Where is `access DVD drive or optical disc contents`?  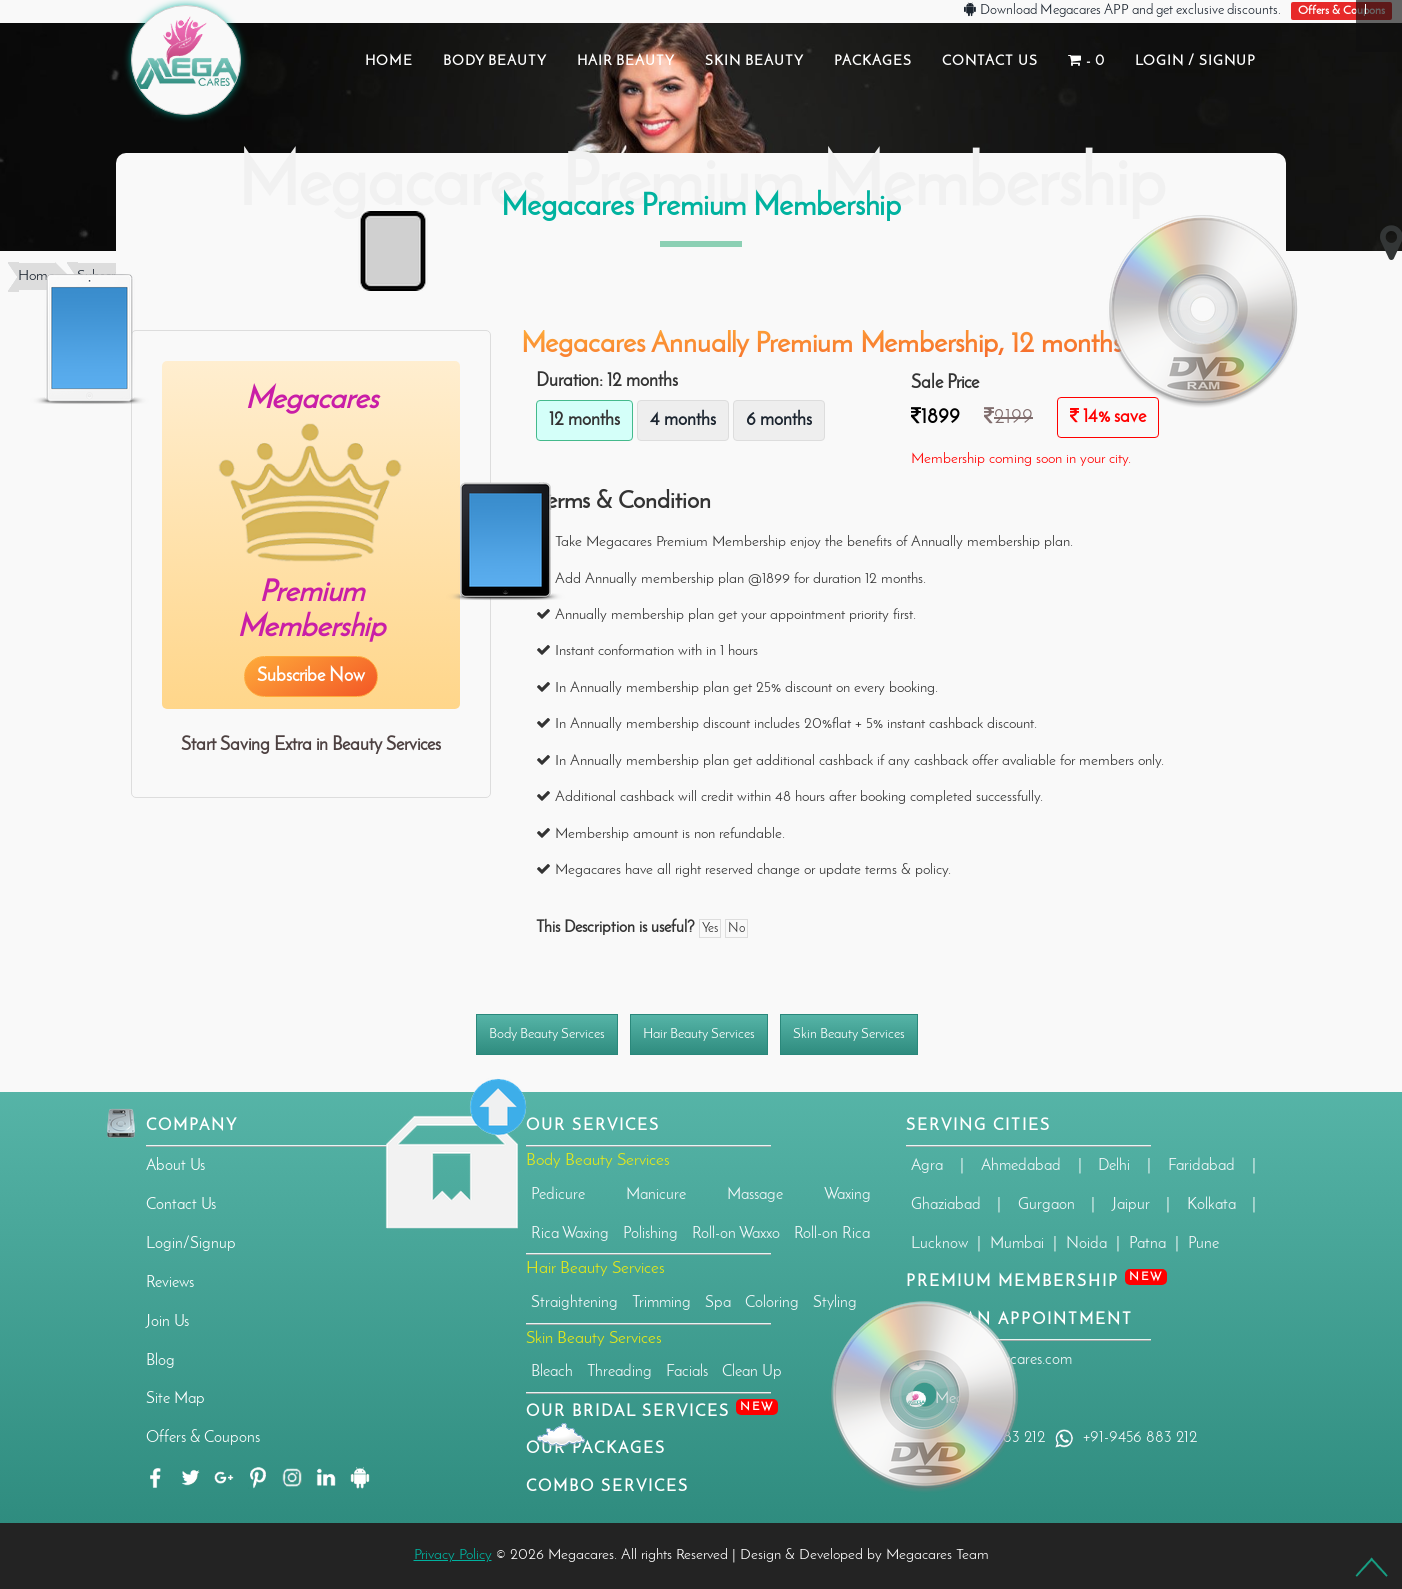 access DVD drive or optical disc contents is located at coordinates (924, 1398).